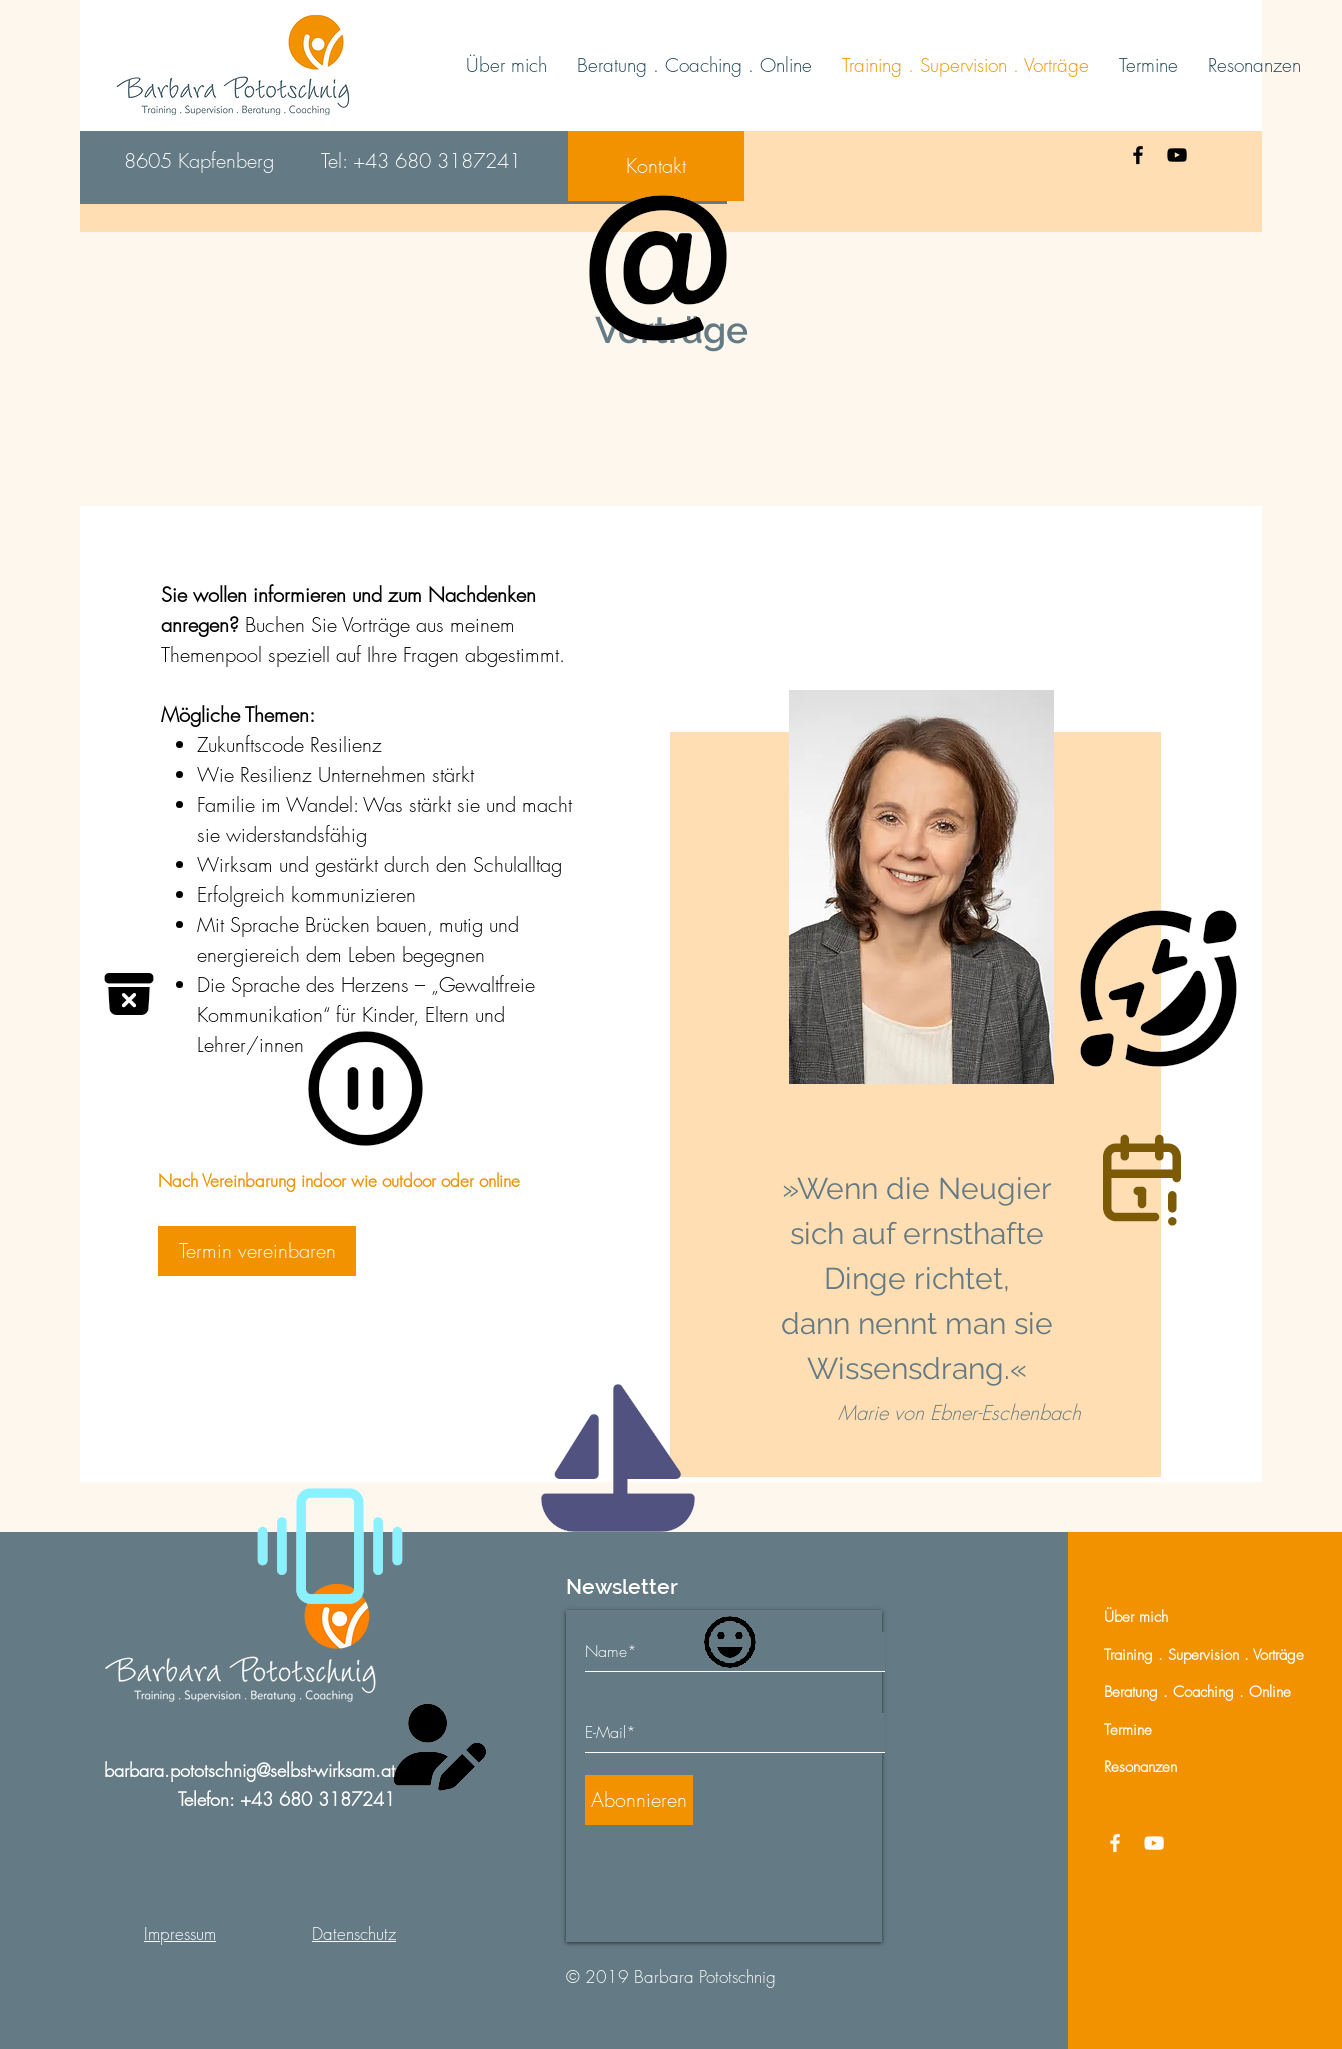  I want to click on edit user profile, so click(438, 1744).